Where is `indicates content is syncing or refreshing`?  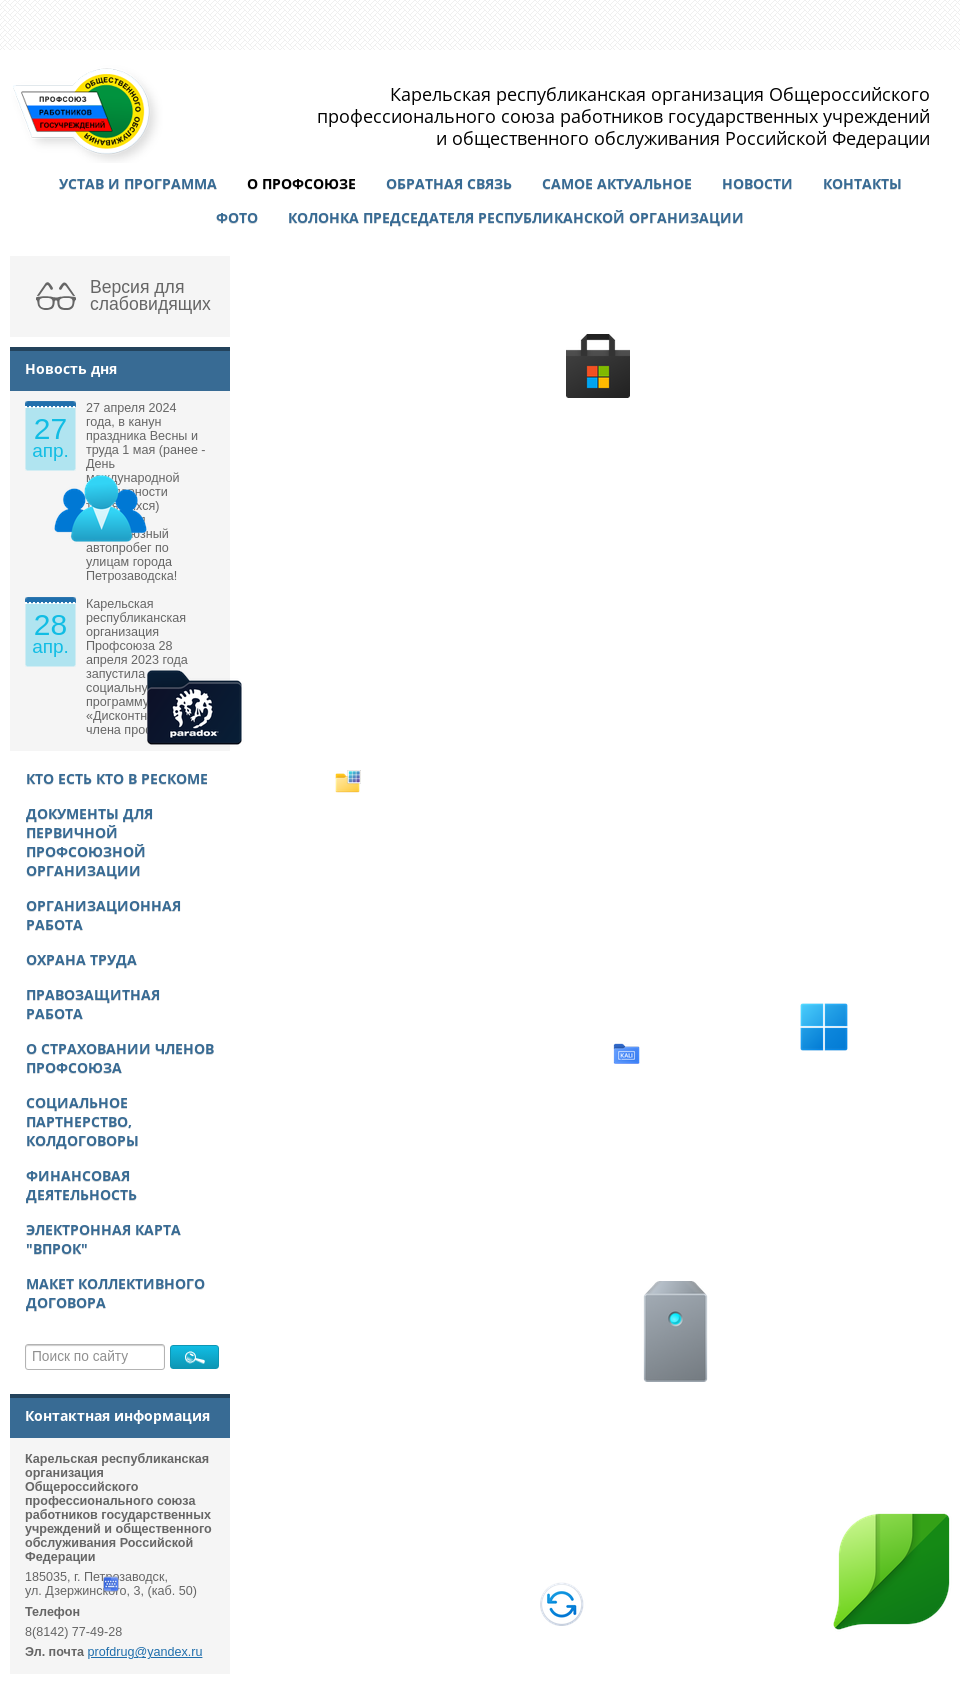
indicates content is syncing or refreshing is located at coordinates (585, 1580).